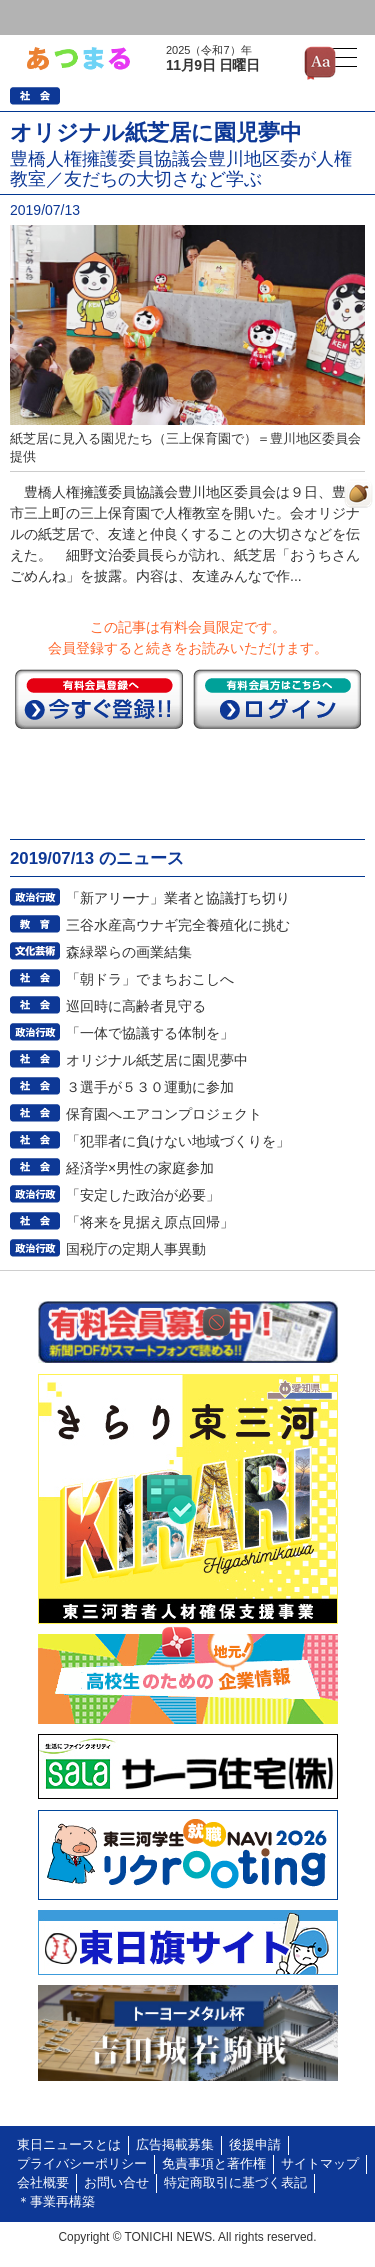 This screenshot has height=2267, width=375. Describe the element at coordinates (320, 62) in the screenshot. I see `open the dictionary app` at that location.